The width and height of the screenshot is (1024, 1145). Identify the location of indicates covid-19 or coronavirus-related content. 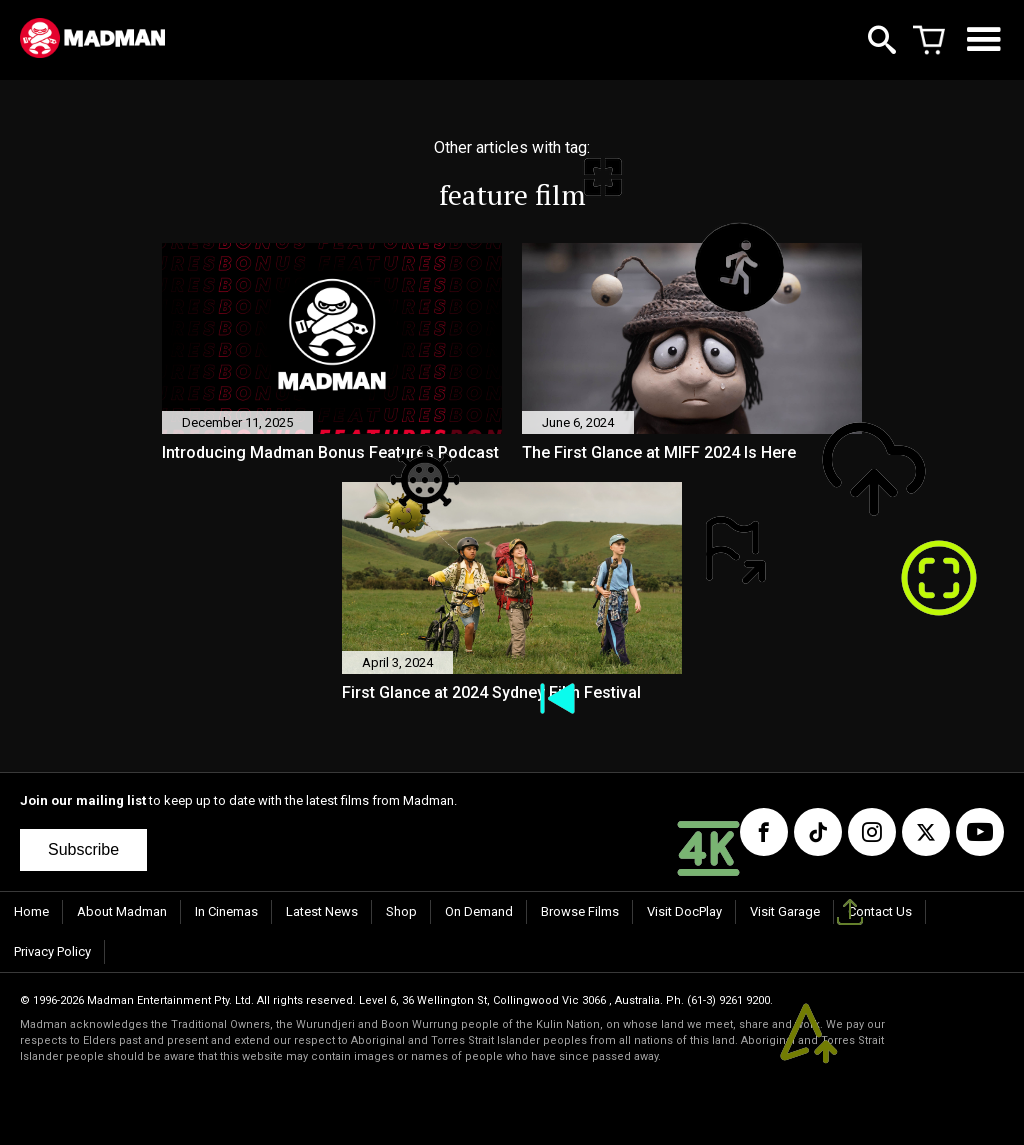
(425, 480).